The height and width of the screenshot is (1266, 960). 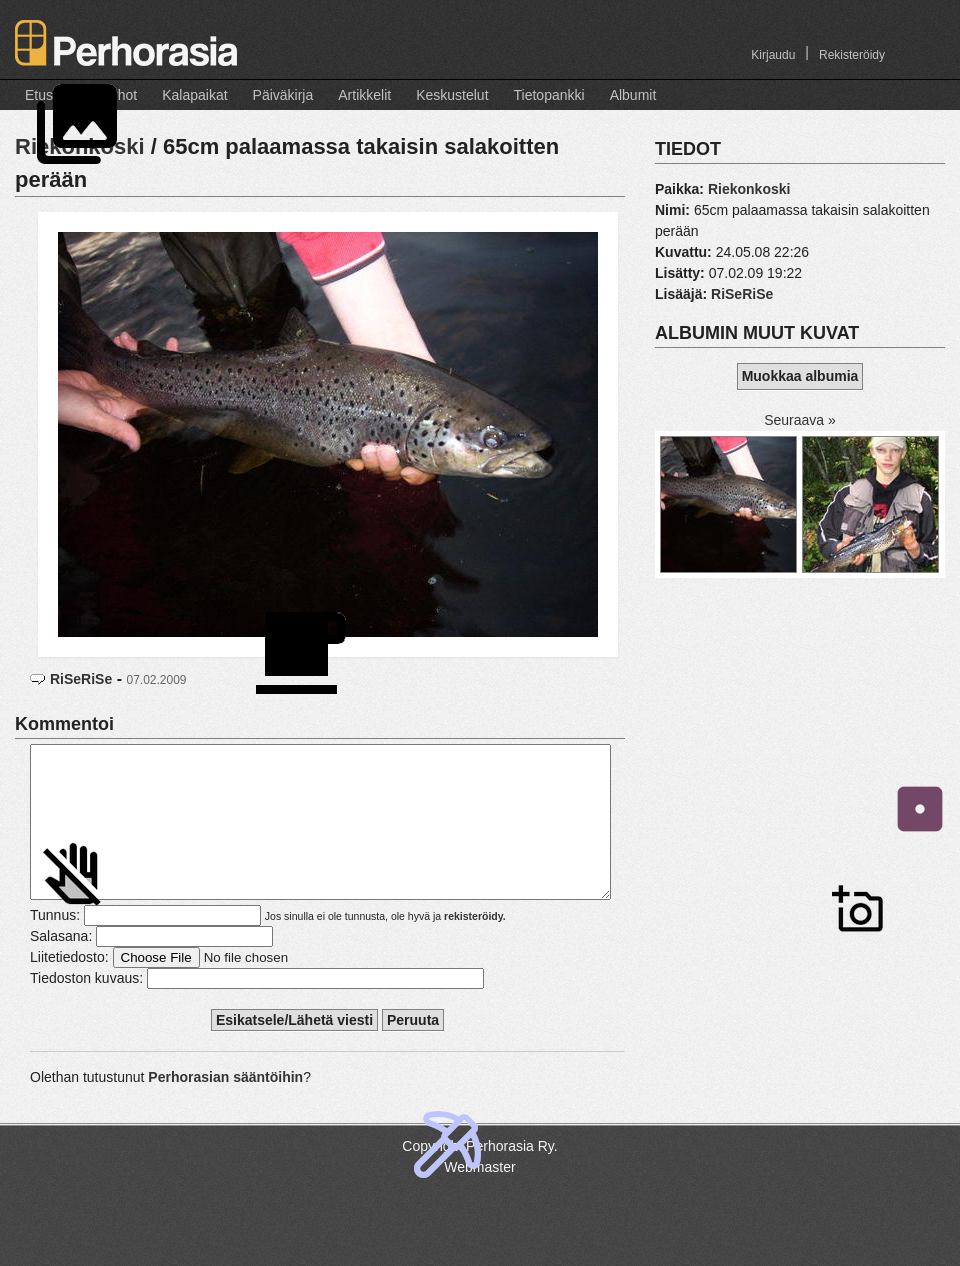 I want to click on do not touch or interact with this element, so click(x=74, y=875).